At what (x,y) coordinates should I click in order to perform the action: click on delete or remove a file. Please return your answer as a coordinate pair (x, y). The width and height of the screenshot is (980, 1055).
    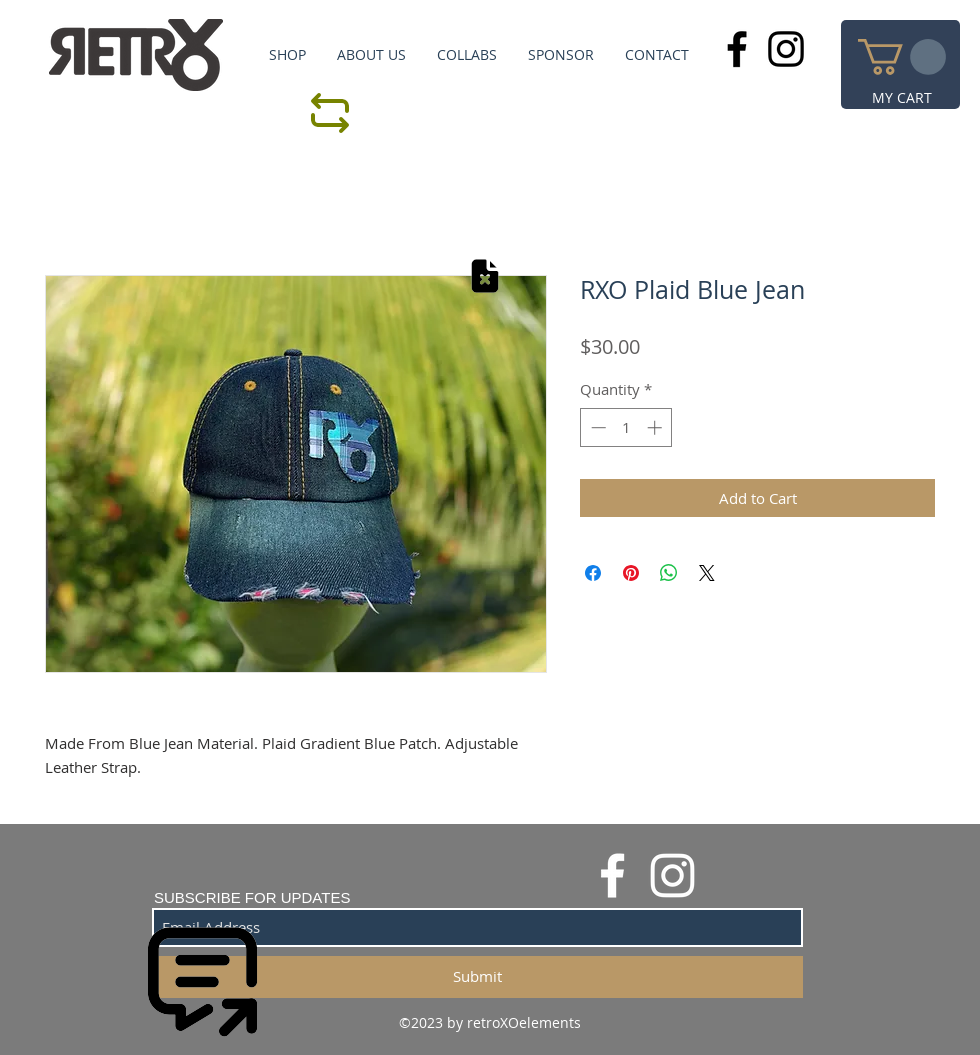
    Looking at the image, I should click on (485, 276).